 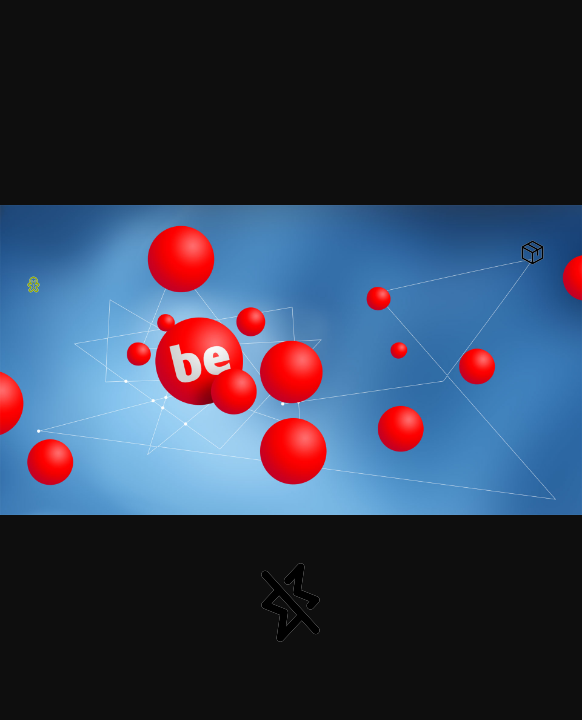 What do you see at coordinates (33, 284) in the screenshot?
I see `access holiday or seasonal content` at bounding box center [33, 284].